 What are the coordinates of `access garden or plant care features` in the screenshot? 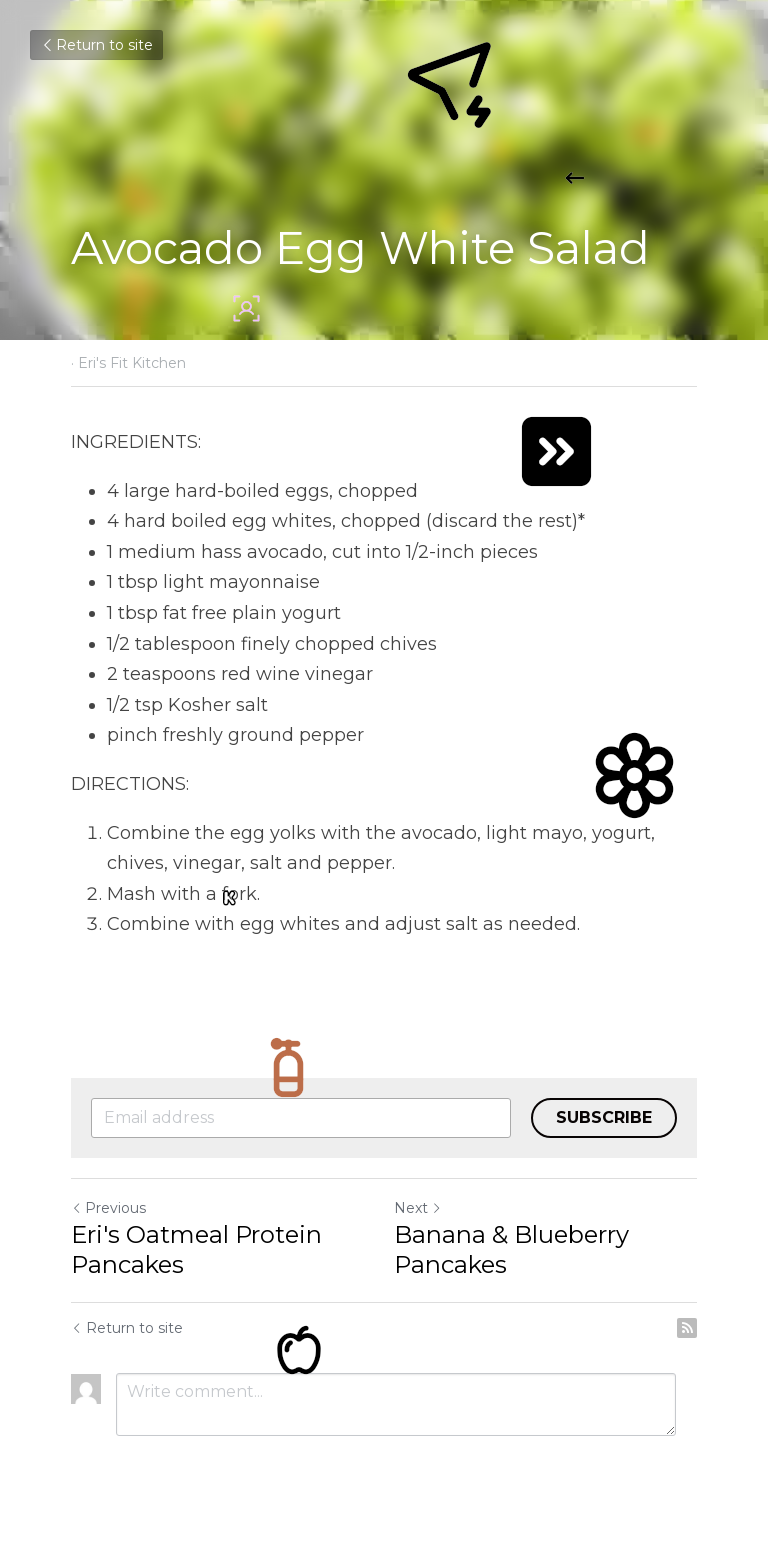 It's located at (634, 775).